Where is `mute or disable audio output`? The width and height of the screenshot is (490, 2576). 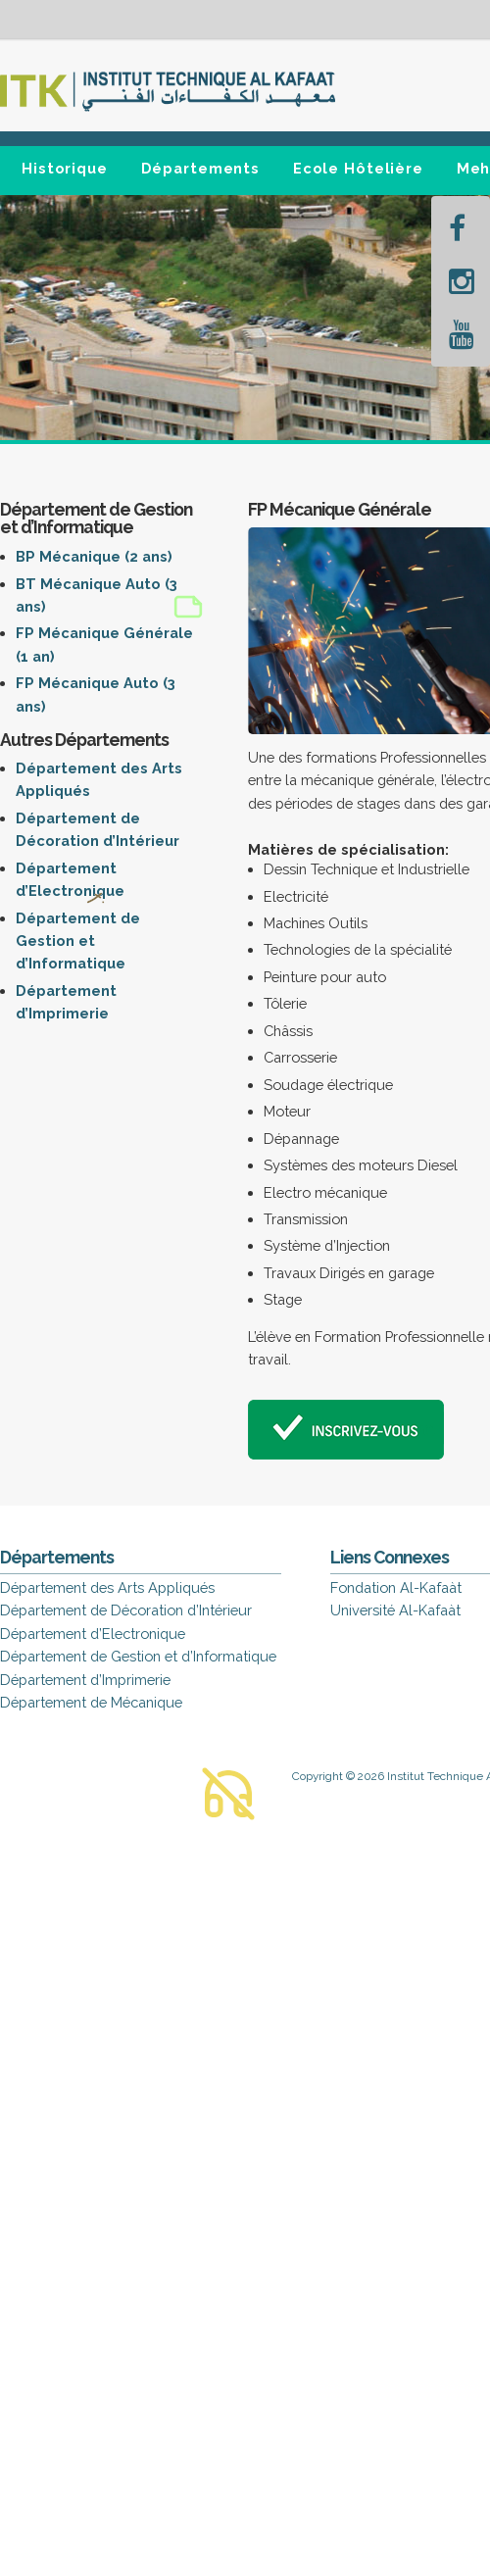 mute or disable audio output is located at coordinates (228, 1794).